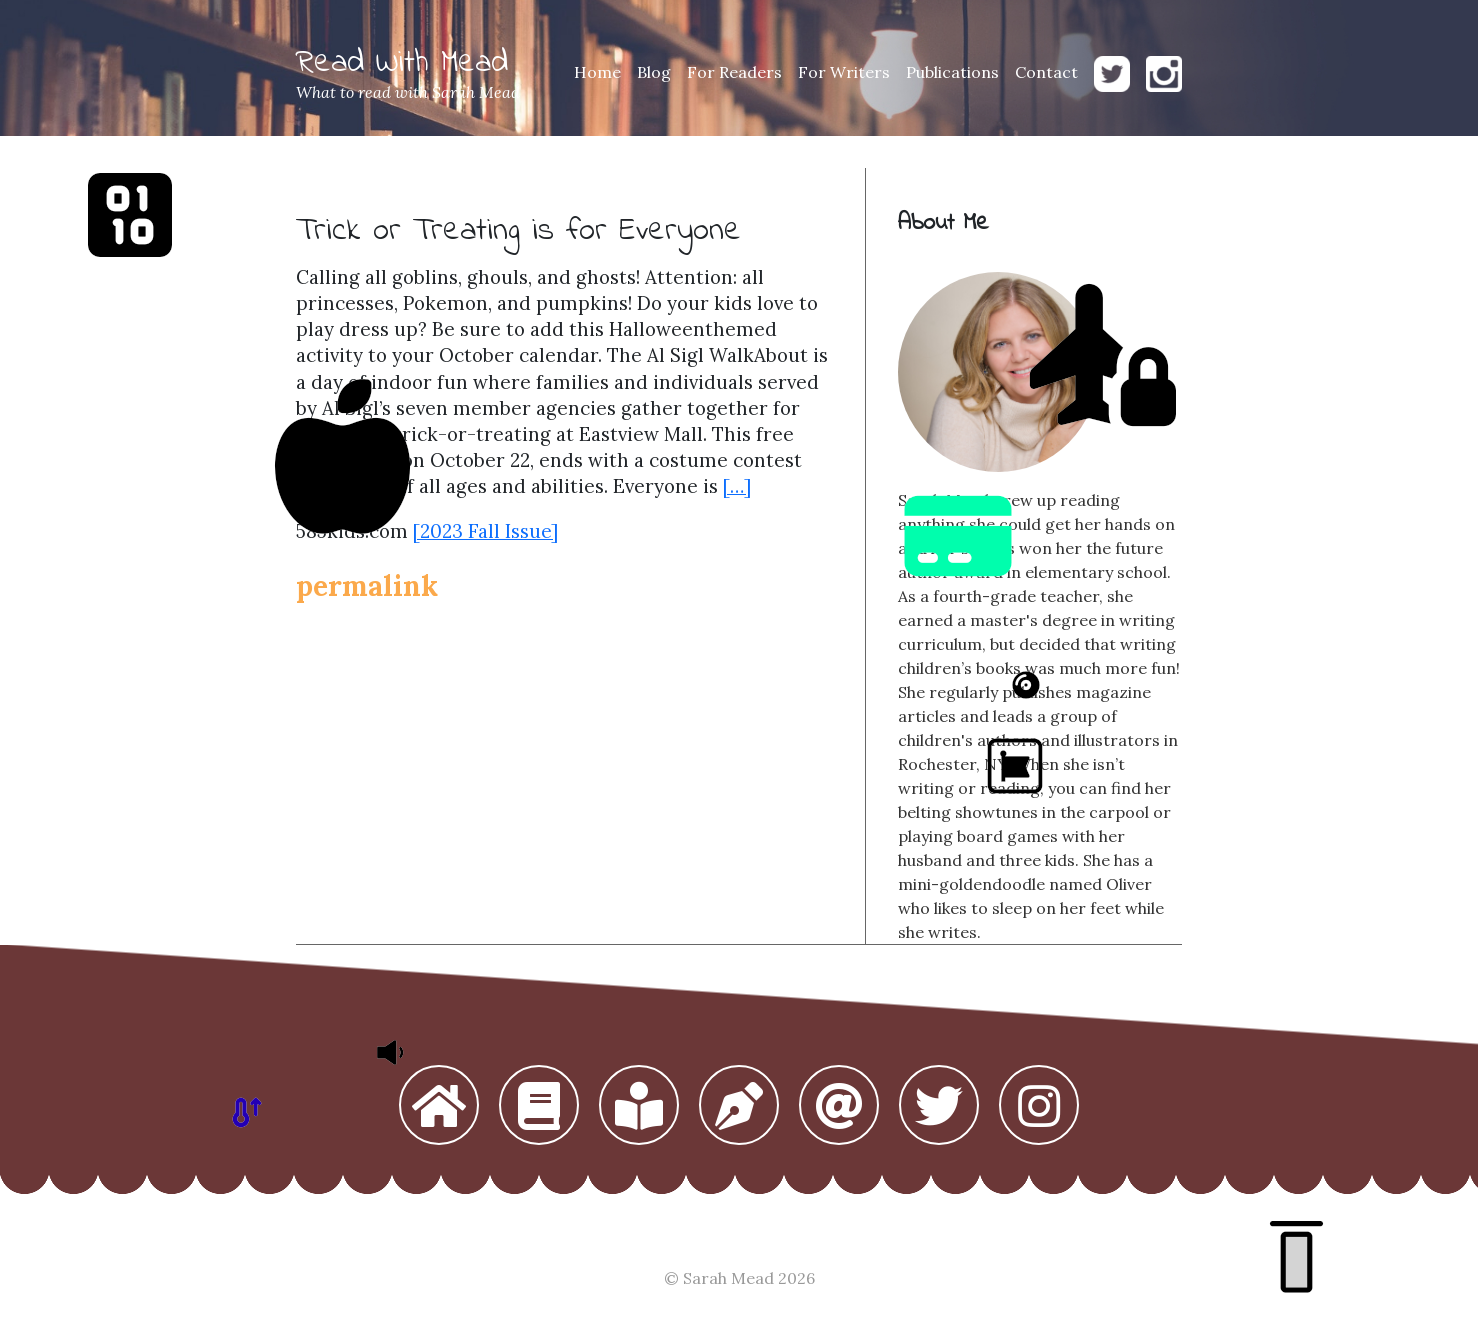  What do you see at coordinates (246, 1112) in the screenshot?
I see `increase temperature setting` at bounding box center [246, 1112].